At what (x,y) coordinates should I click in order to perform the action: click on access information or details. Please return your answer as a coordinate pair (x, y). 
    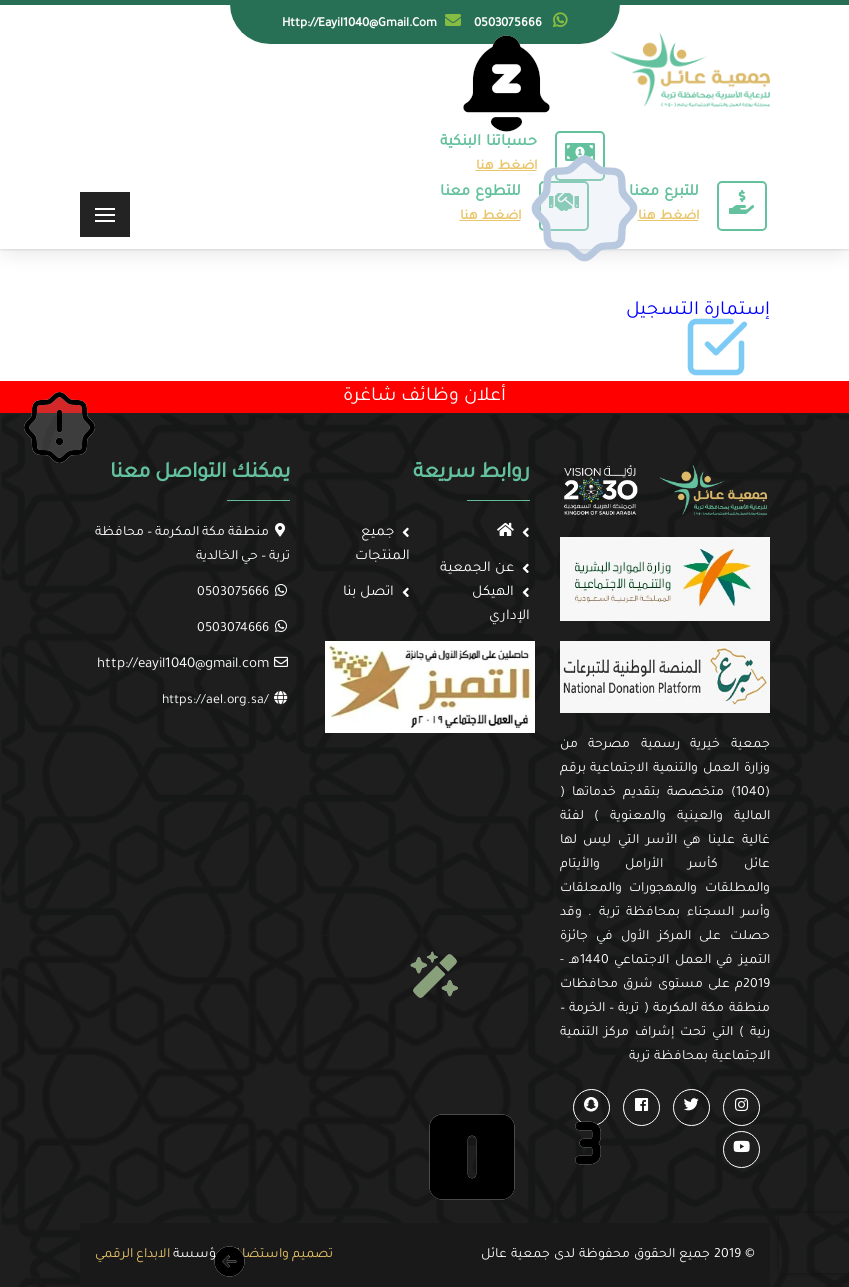
    Looking at the image, I should click on (472, 1157).